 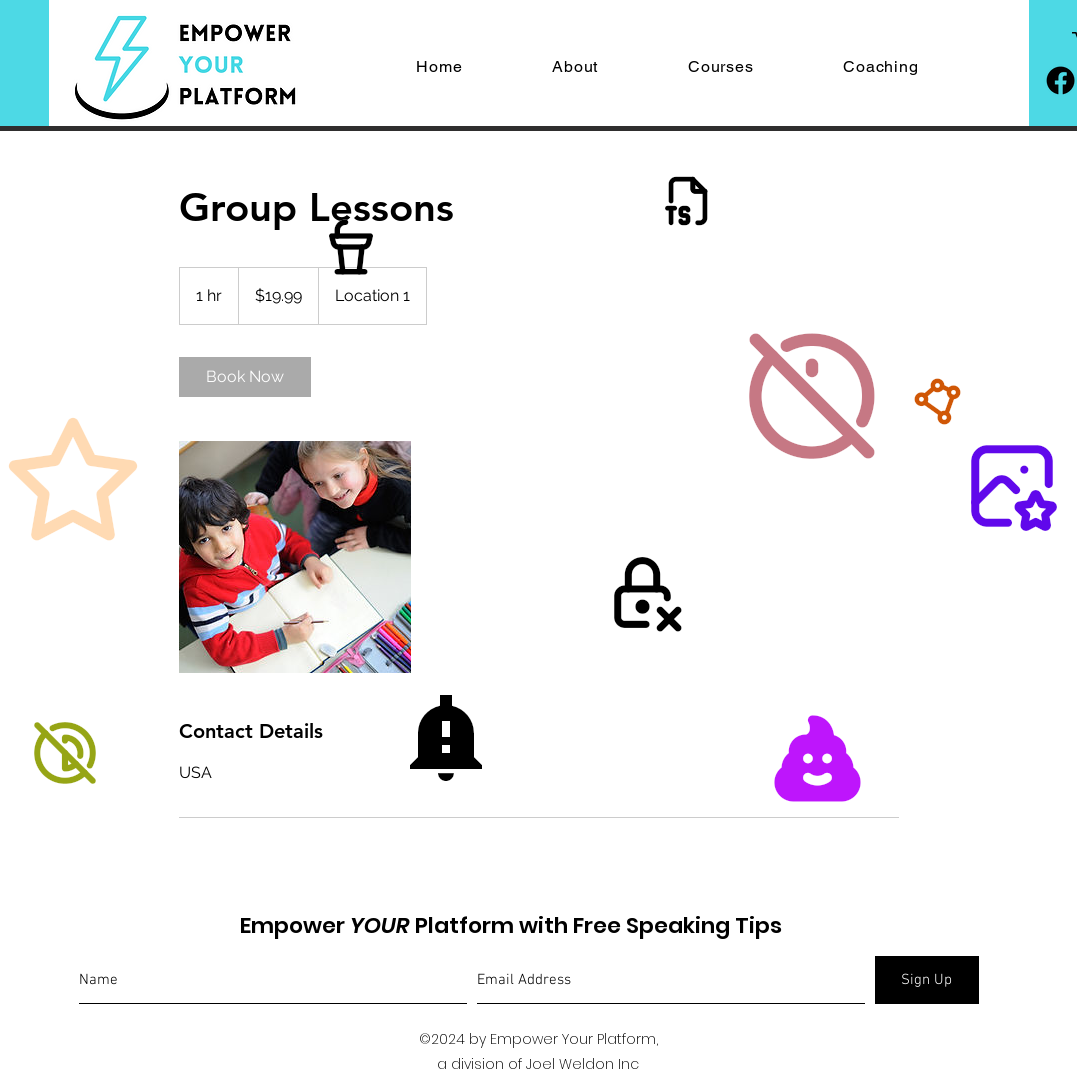 I want to click on remove or delete a security lock, so click(x=642, y=592).